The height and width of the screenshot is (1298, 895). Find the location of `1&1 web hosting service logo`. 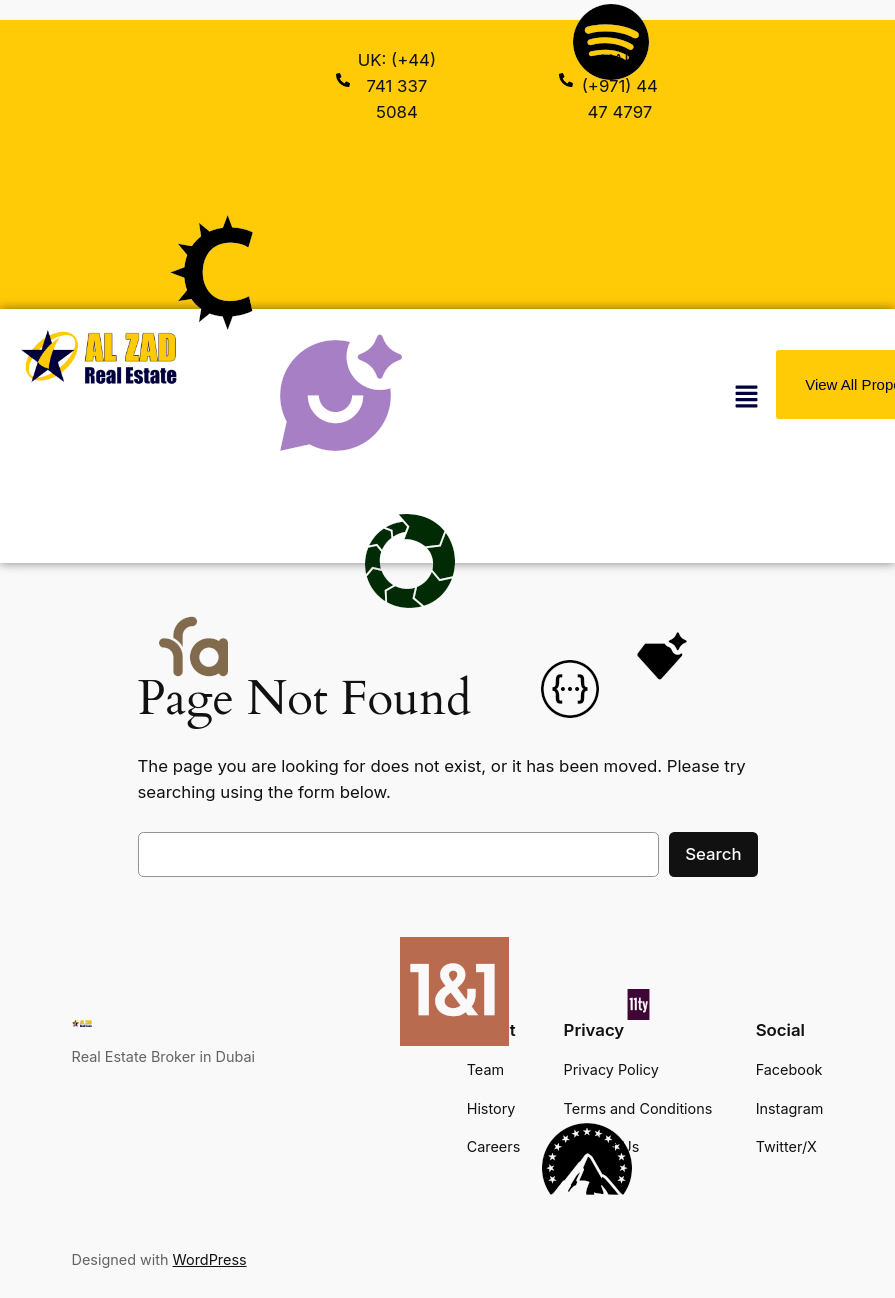

1&1 web hosting service logo is located at coordinates (454, 991).